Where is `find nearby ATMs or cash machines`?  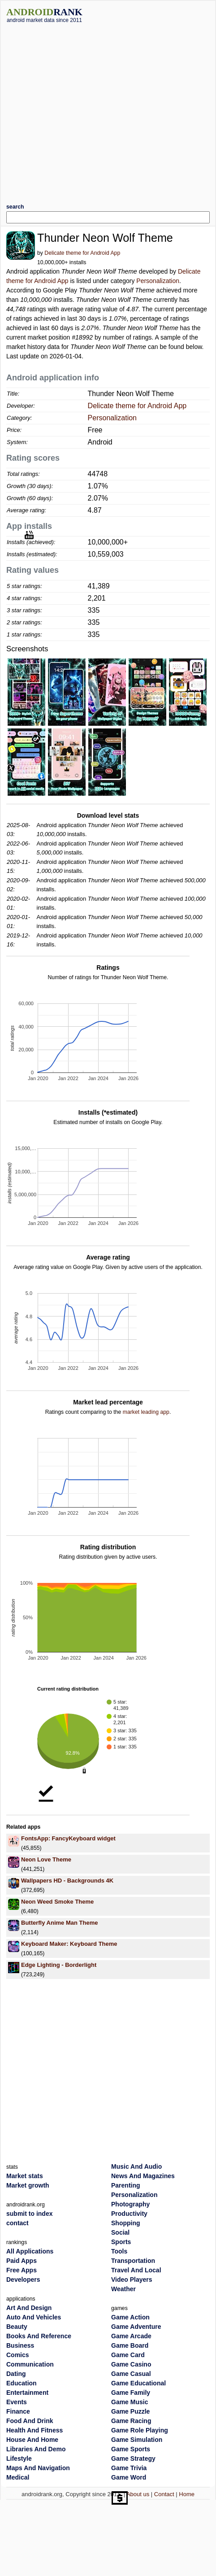 find nearby ATMs or cash machines is located at coordinates (120, 2498).